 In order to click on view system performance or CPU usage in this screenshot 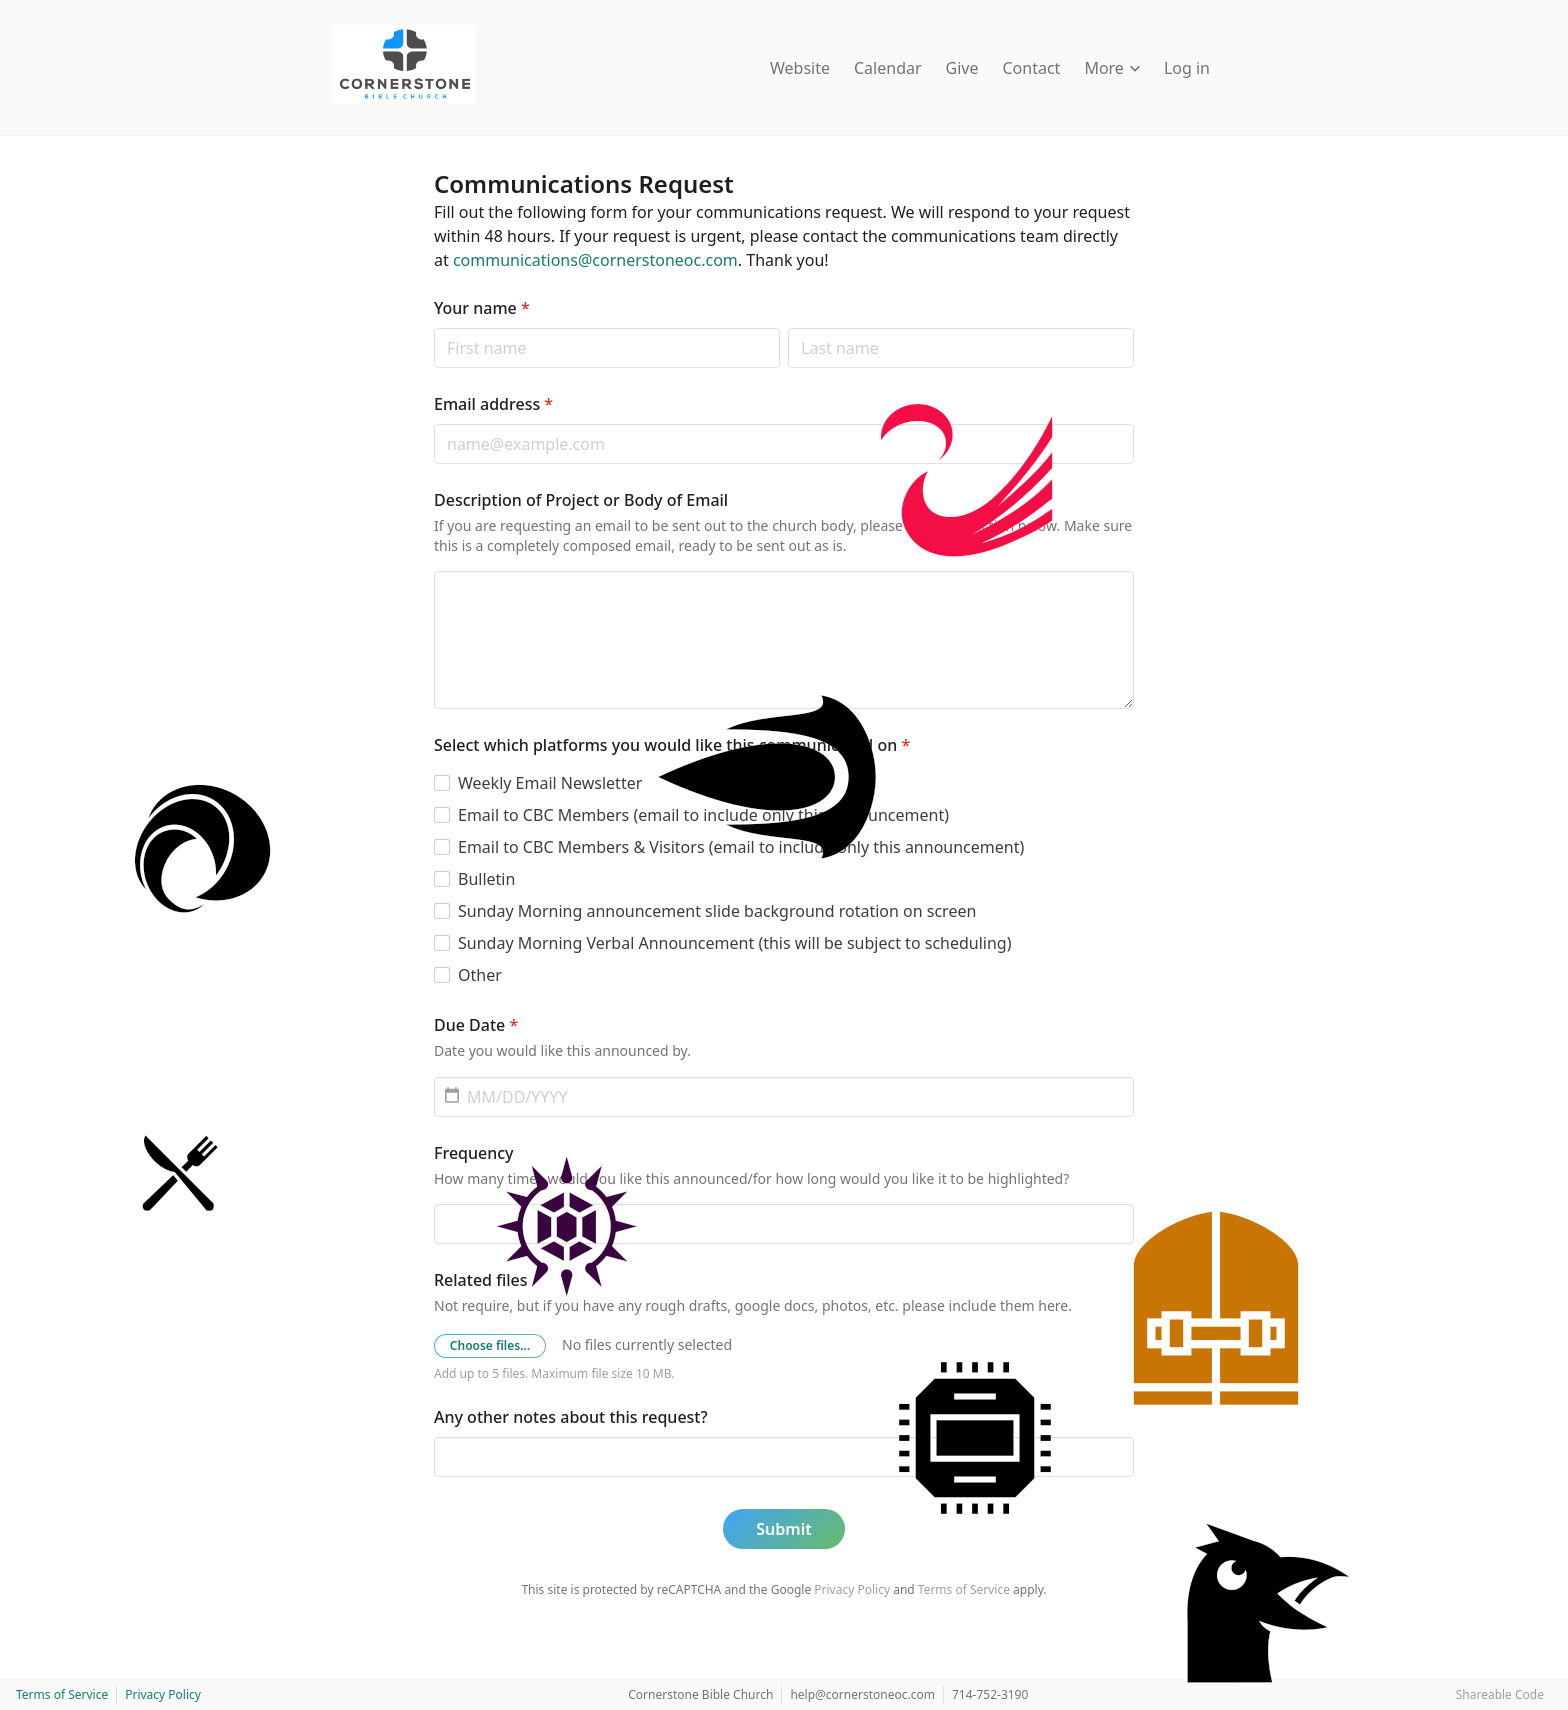, I will do `click(975, 1438)`.